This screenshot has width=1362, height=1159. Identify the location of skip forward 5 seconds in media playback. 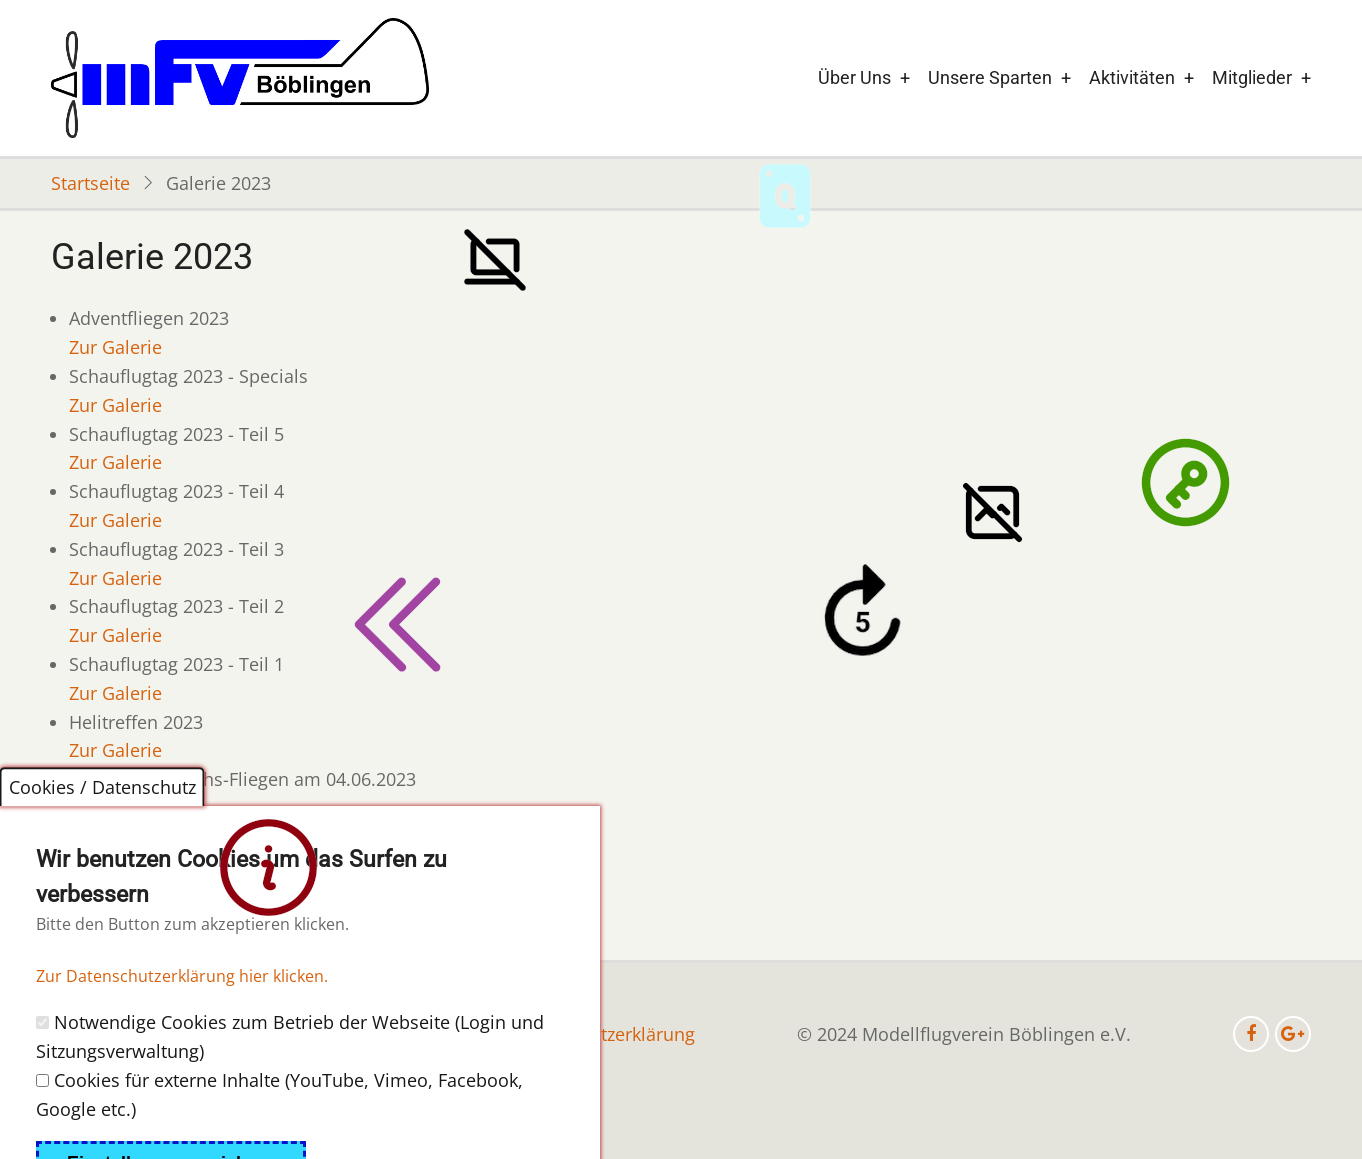
(863, 613).